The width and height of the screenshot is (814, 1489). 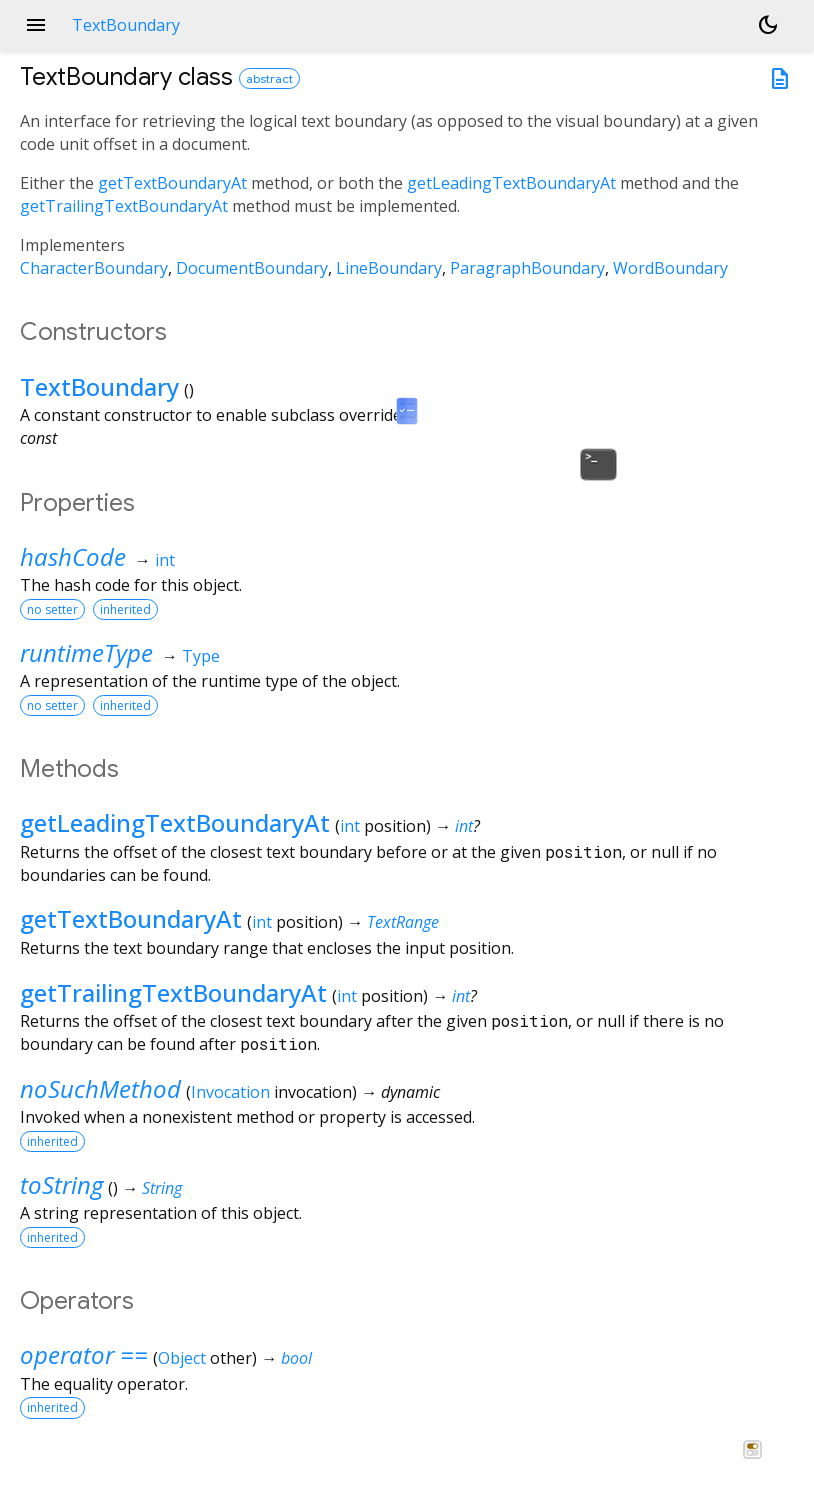 I want to click on open gnome tweaks settings, so click(x=752, y=1449).